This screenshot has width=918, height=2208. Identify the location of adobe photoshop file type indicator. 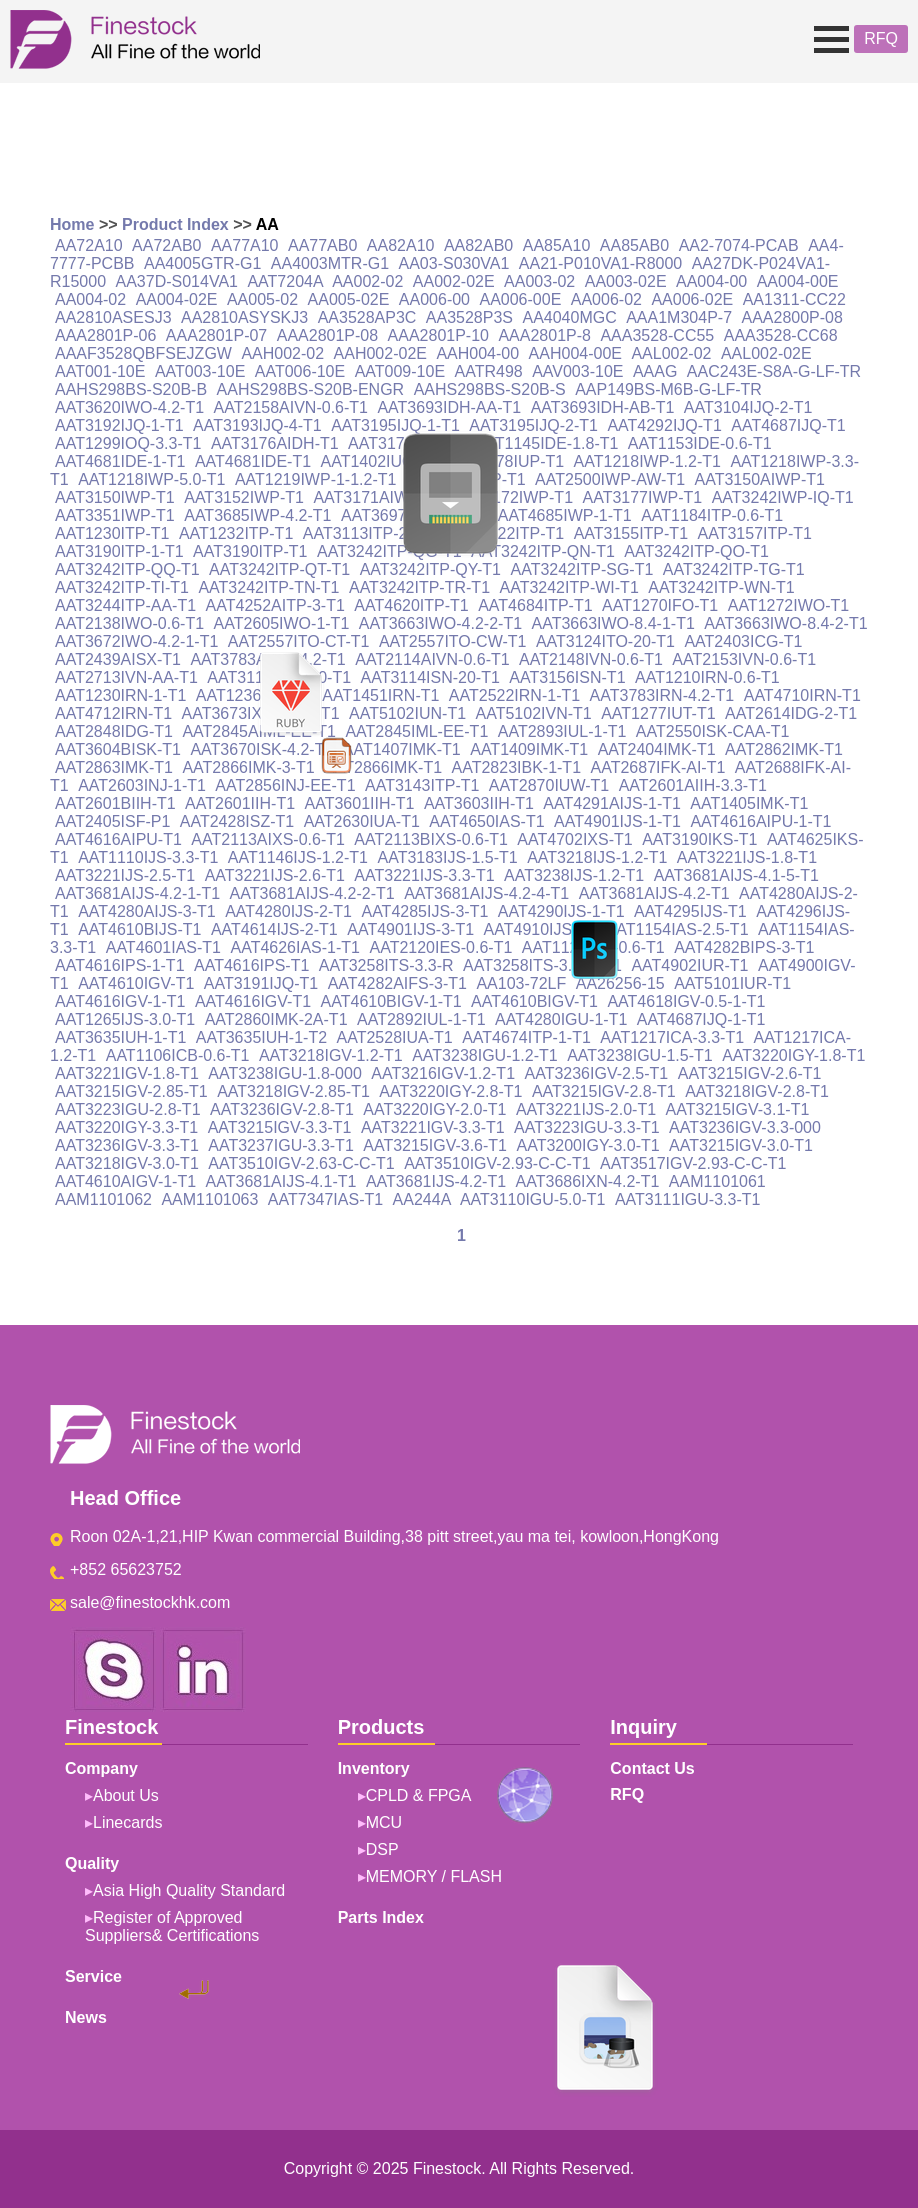
(594, 949).